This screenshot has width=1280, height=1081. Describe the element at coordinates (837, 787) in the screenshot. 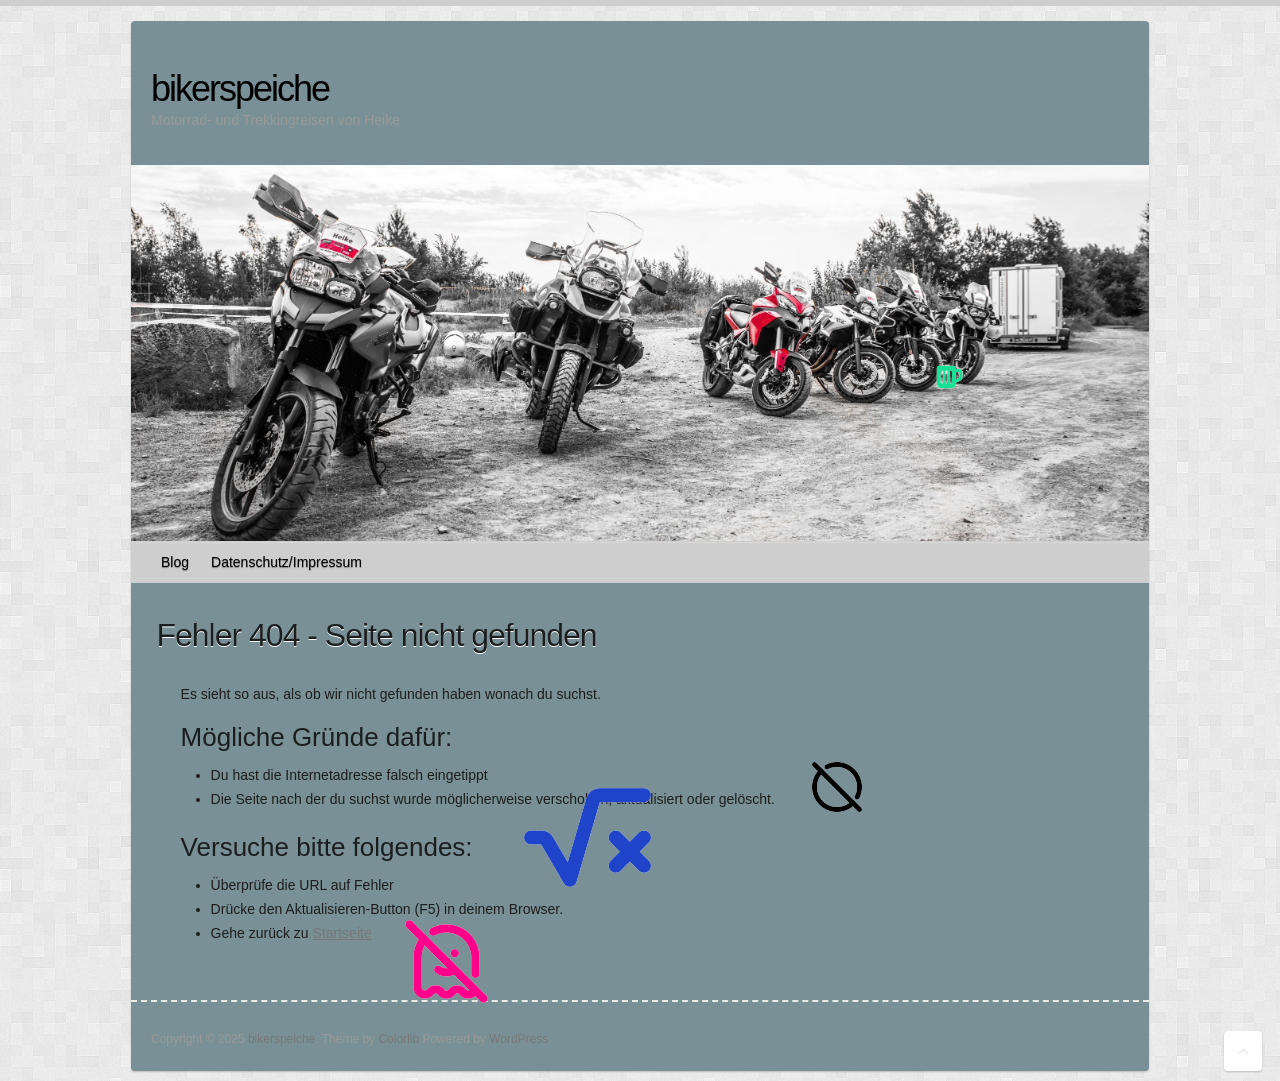

I see `do not dry clean this item` at that location.